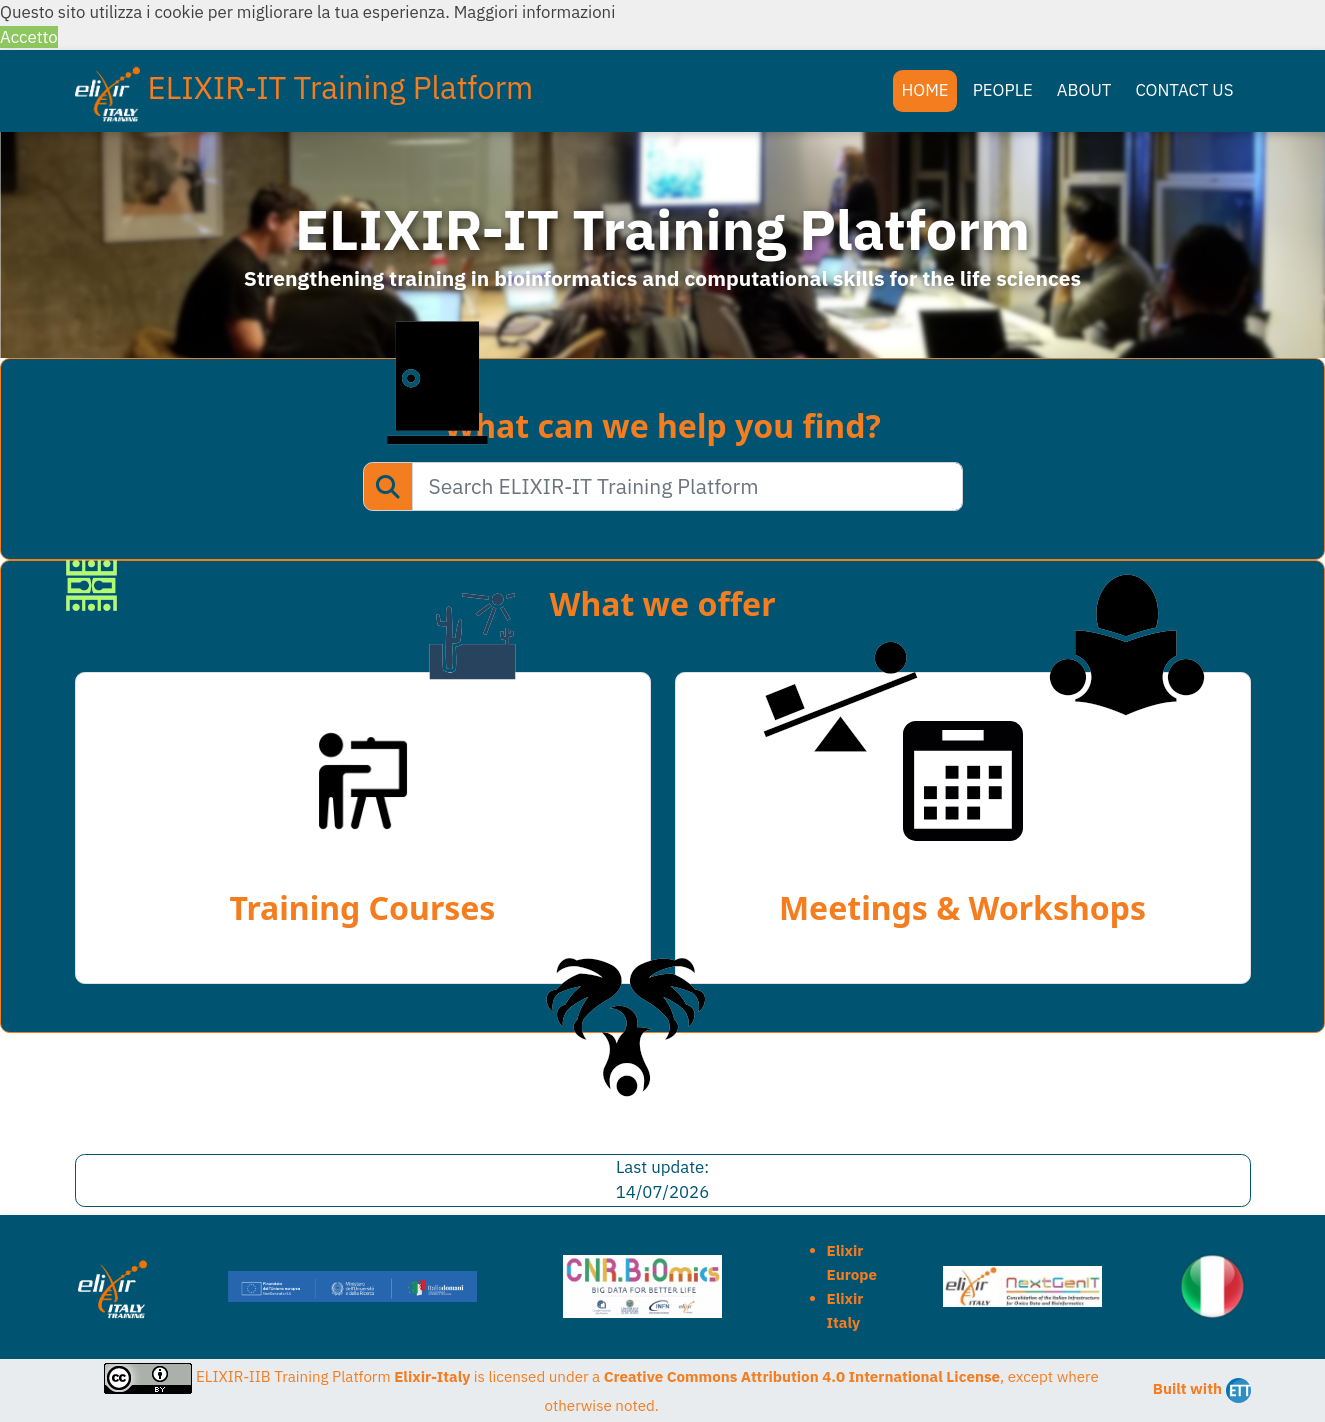 This screenshot has width=1325, height=1422. Describe the element at coordinates (1127, 645) in the screenshot. I see `open reading mode or e-reader` at that location.